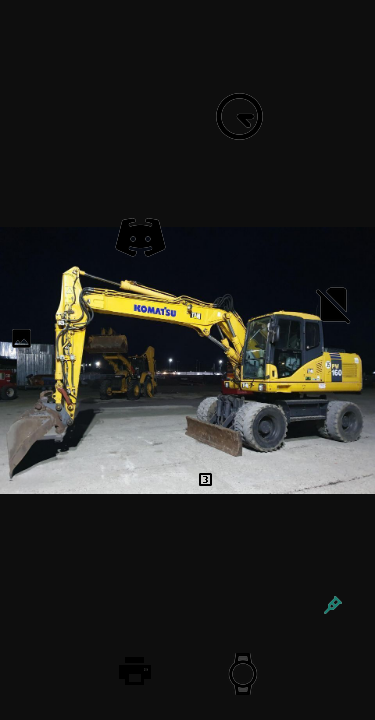 The height and width of the screenshot is (720, 375). I want to click on print this document, so click(135, 671).